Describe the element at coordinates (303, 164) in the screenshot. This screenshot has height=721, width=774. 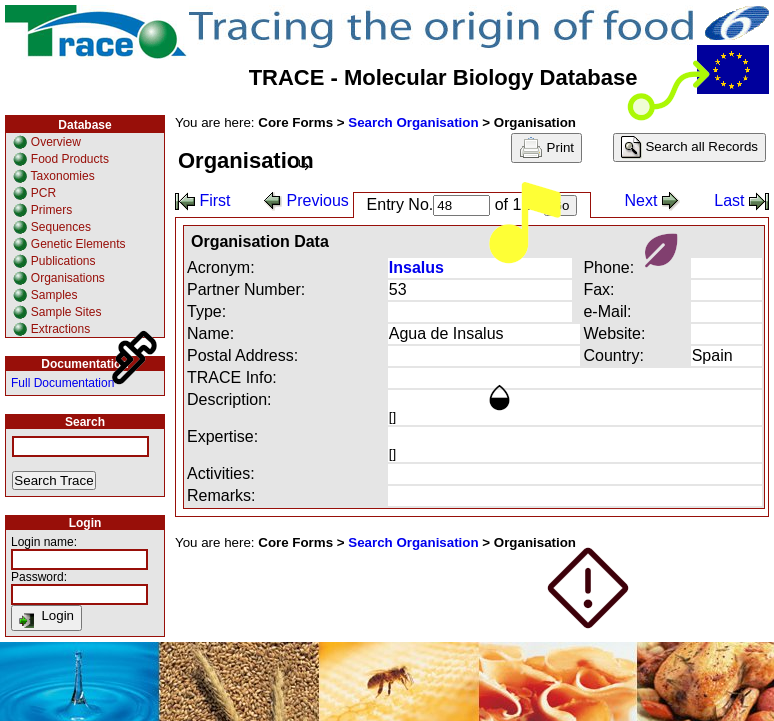
I see `reply to a message or comment` at that location.